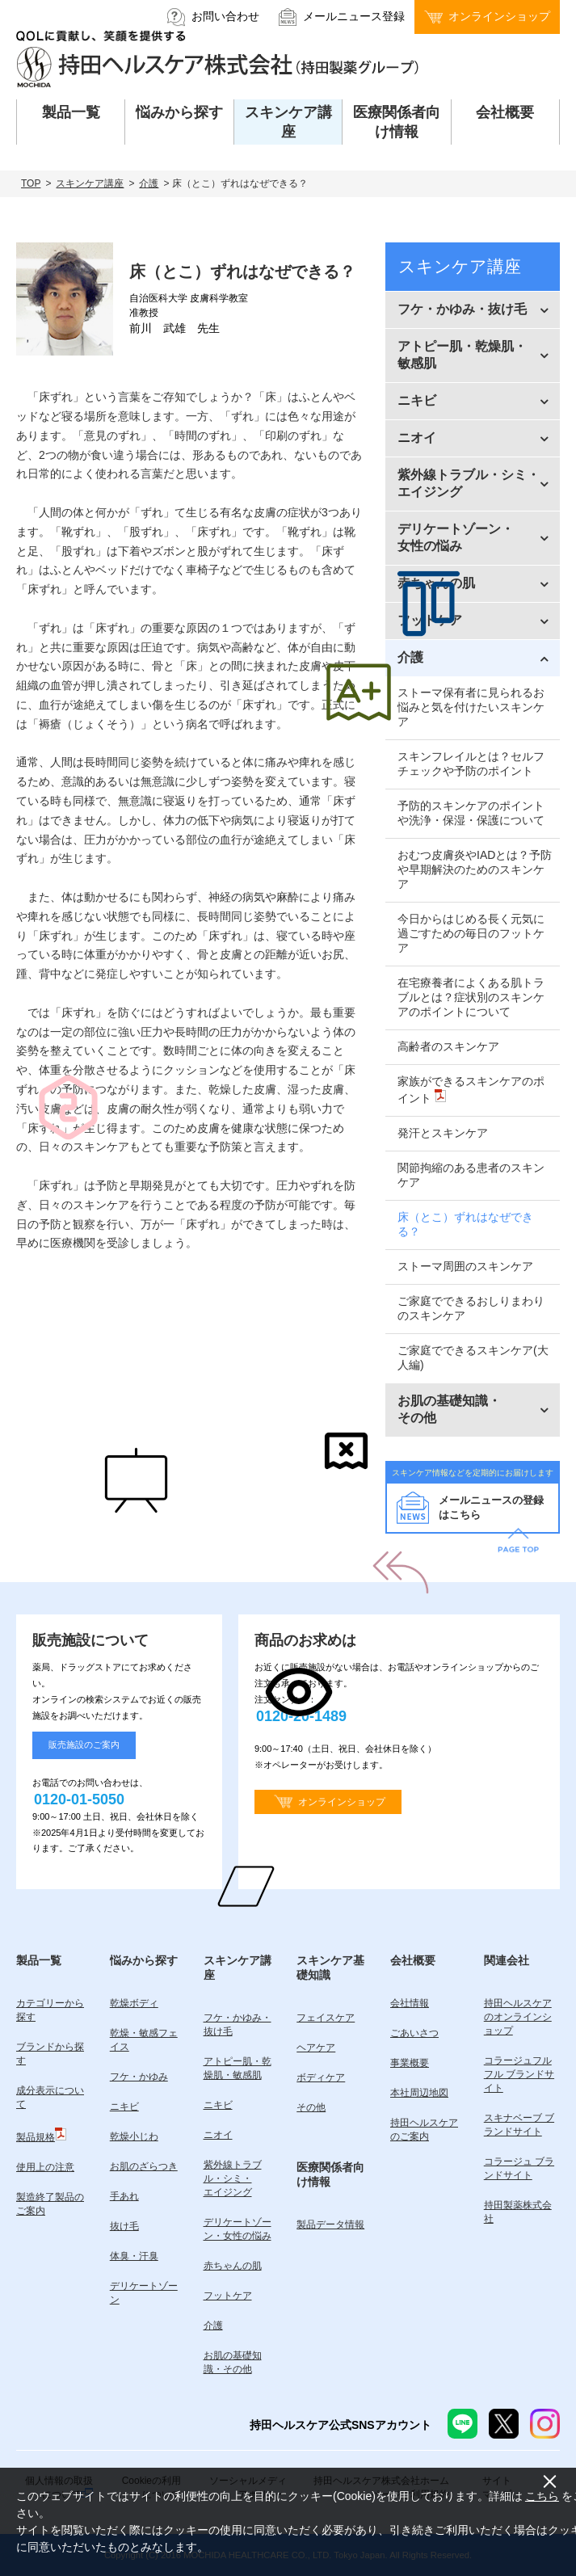 This screenshot has height=2576, width=576. What do you see at coordinates (299, 1692) in the screenshot?
I see `view or preview content` at bounding box center [299, 1692].